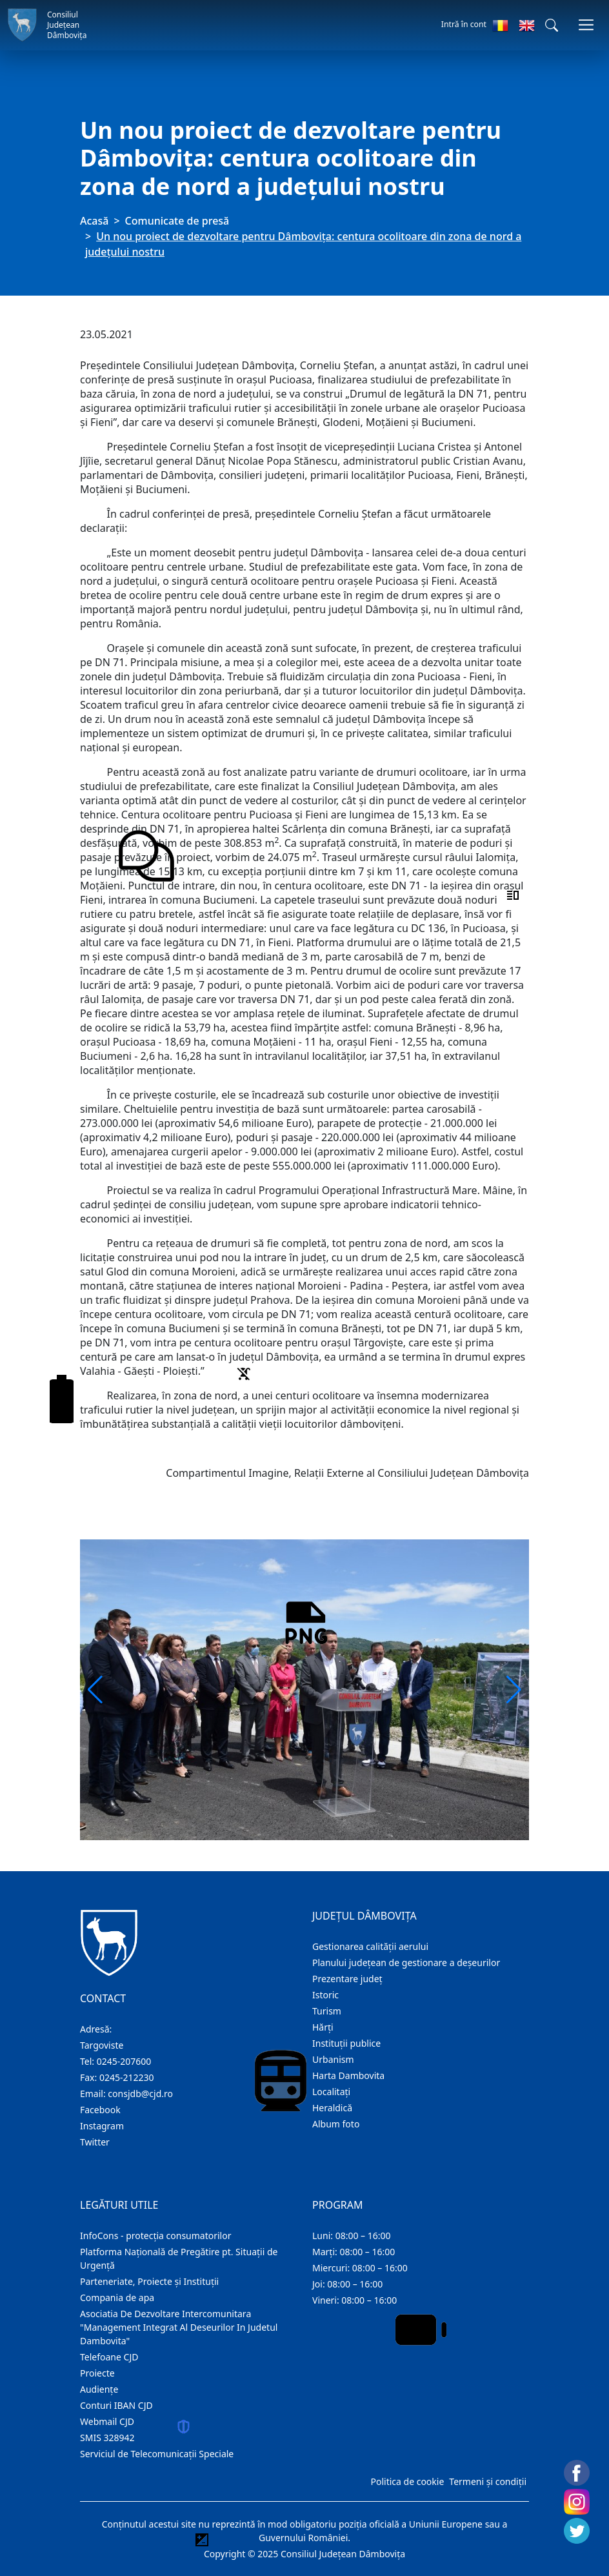 The image size is (609, 2576). What do you see at coordinates (183, 2426) in the screenshot?
I see `partial security or protection enabled` at bounding box center [183, 2426].